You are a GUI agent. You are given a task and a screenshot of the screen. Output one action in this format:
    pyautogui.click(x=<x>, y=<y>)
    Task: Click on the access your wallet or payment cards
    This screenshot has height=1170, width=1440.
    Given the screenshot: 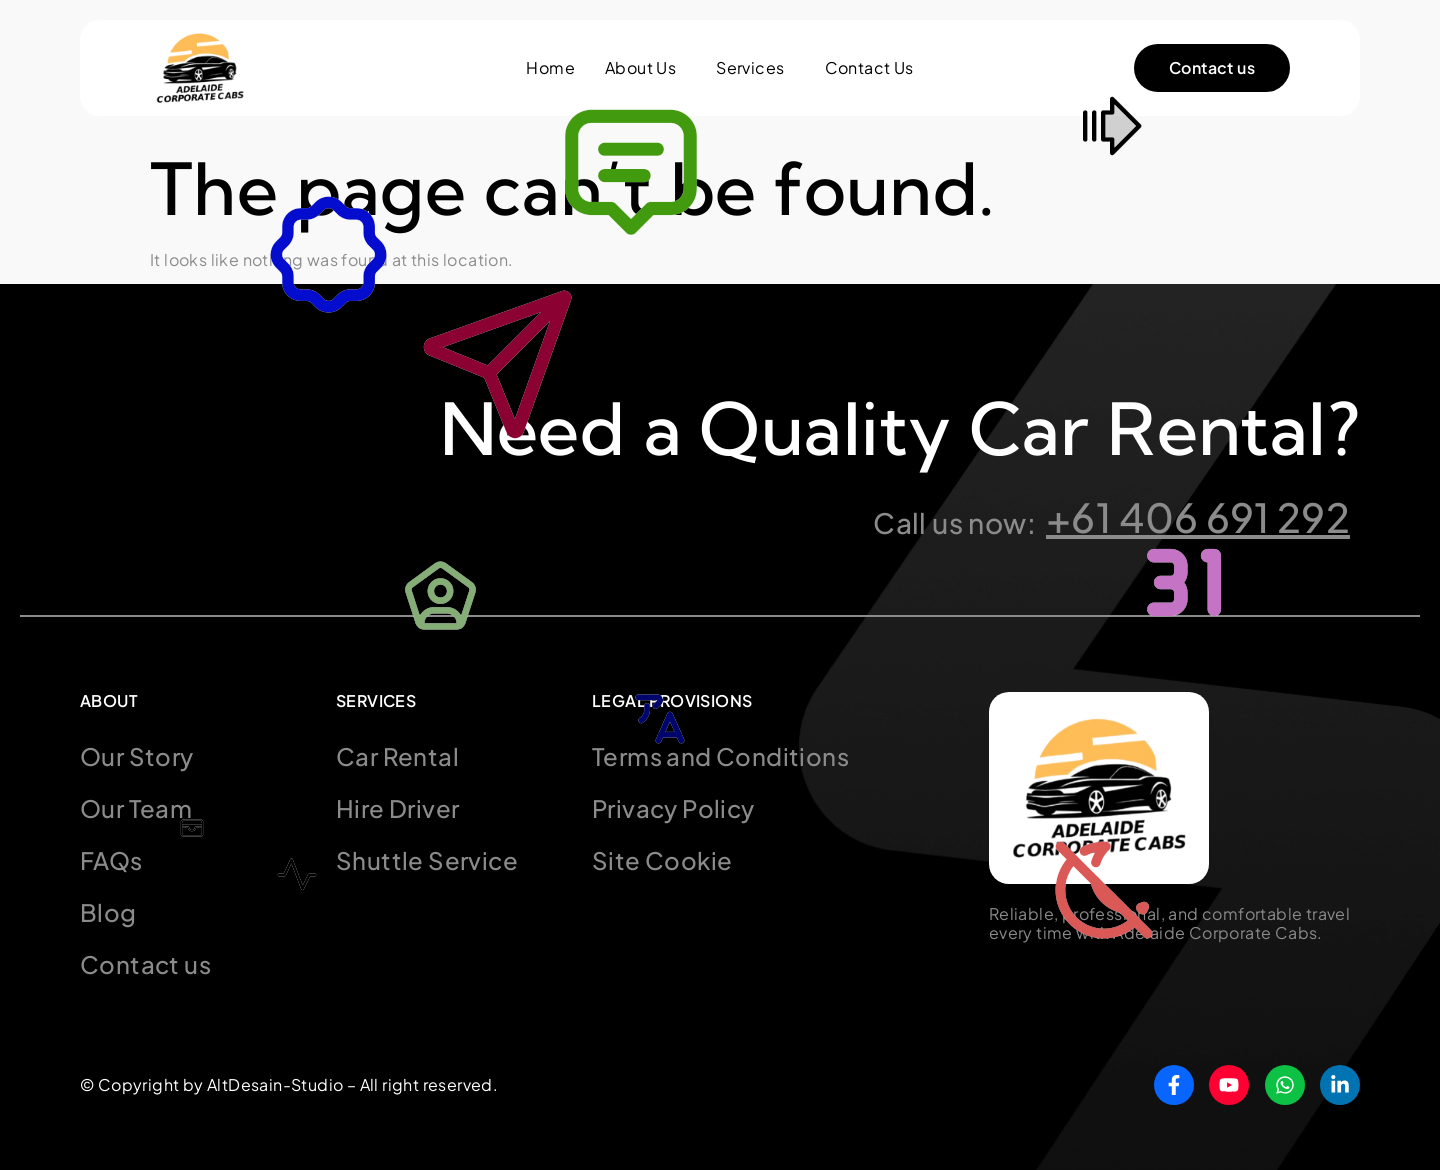 What is the action you would take?
    pyautogui.click(x=192, y=828)
    